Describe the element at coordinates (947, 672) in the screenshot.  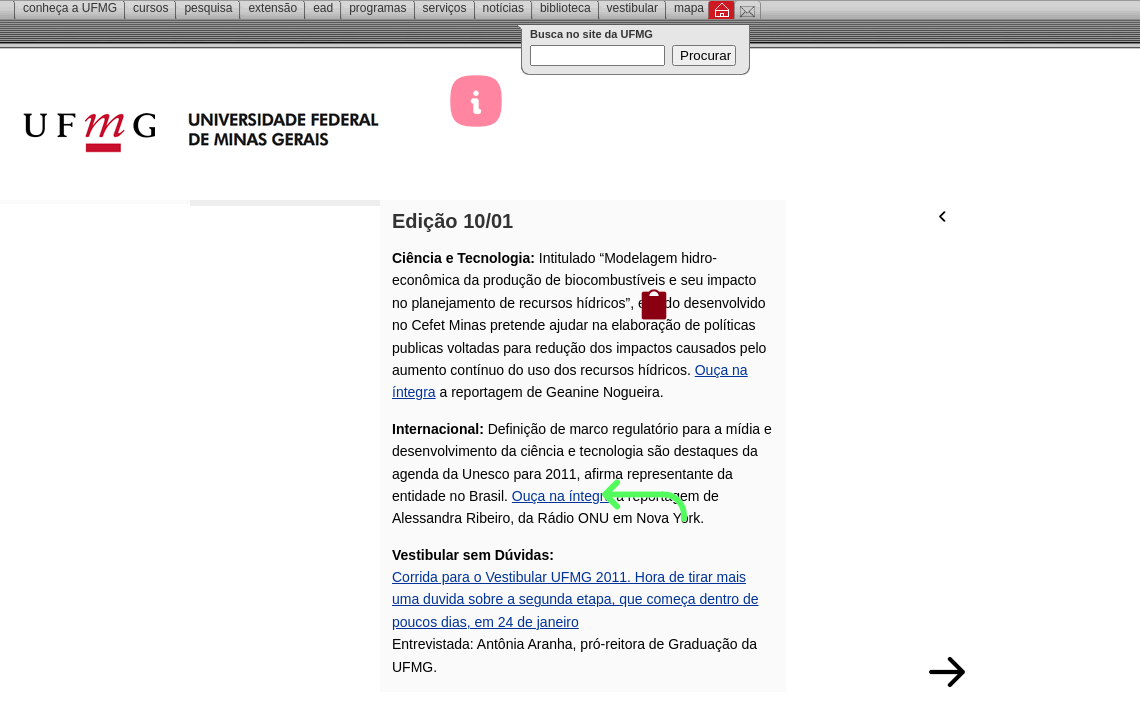
I see `proceed to the next step` at that location.